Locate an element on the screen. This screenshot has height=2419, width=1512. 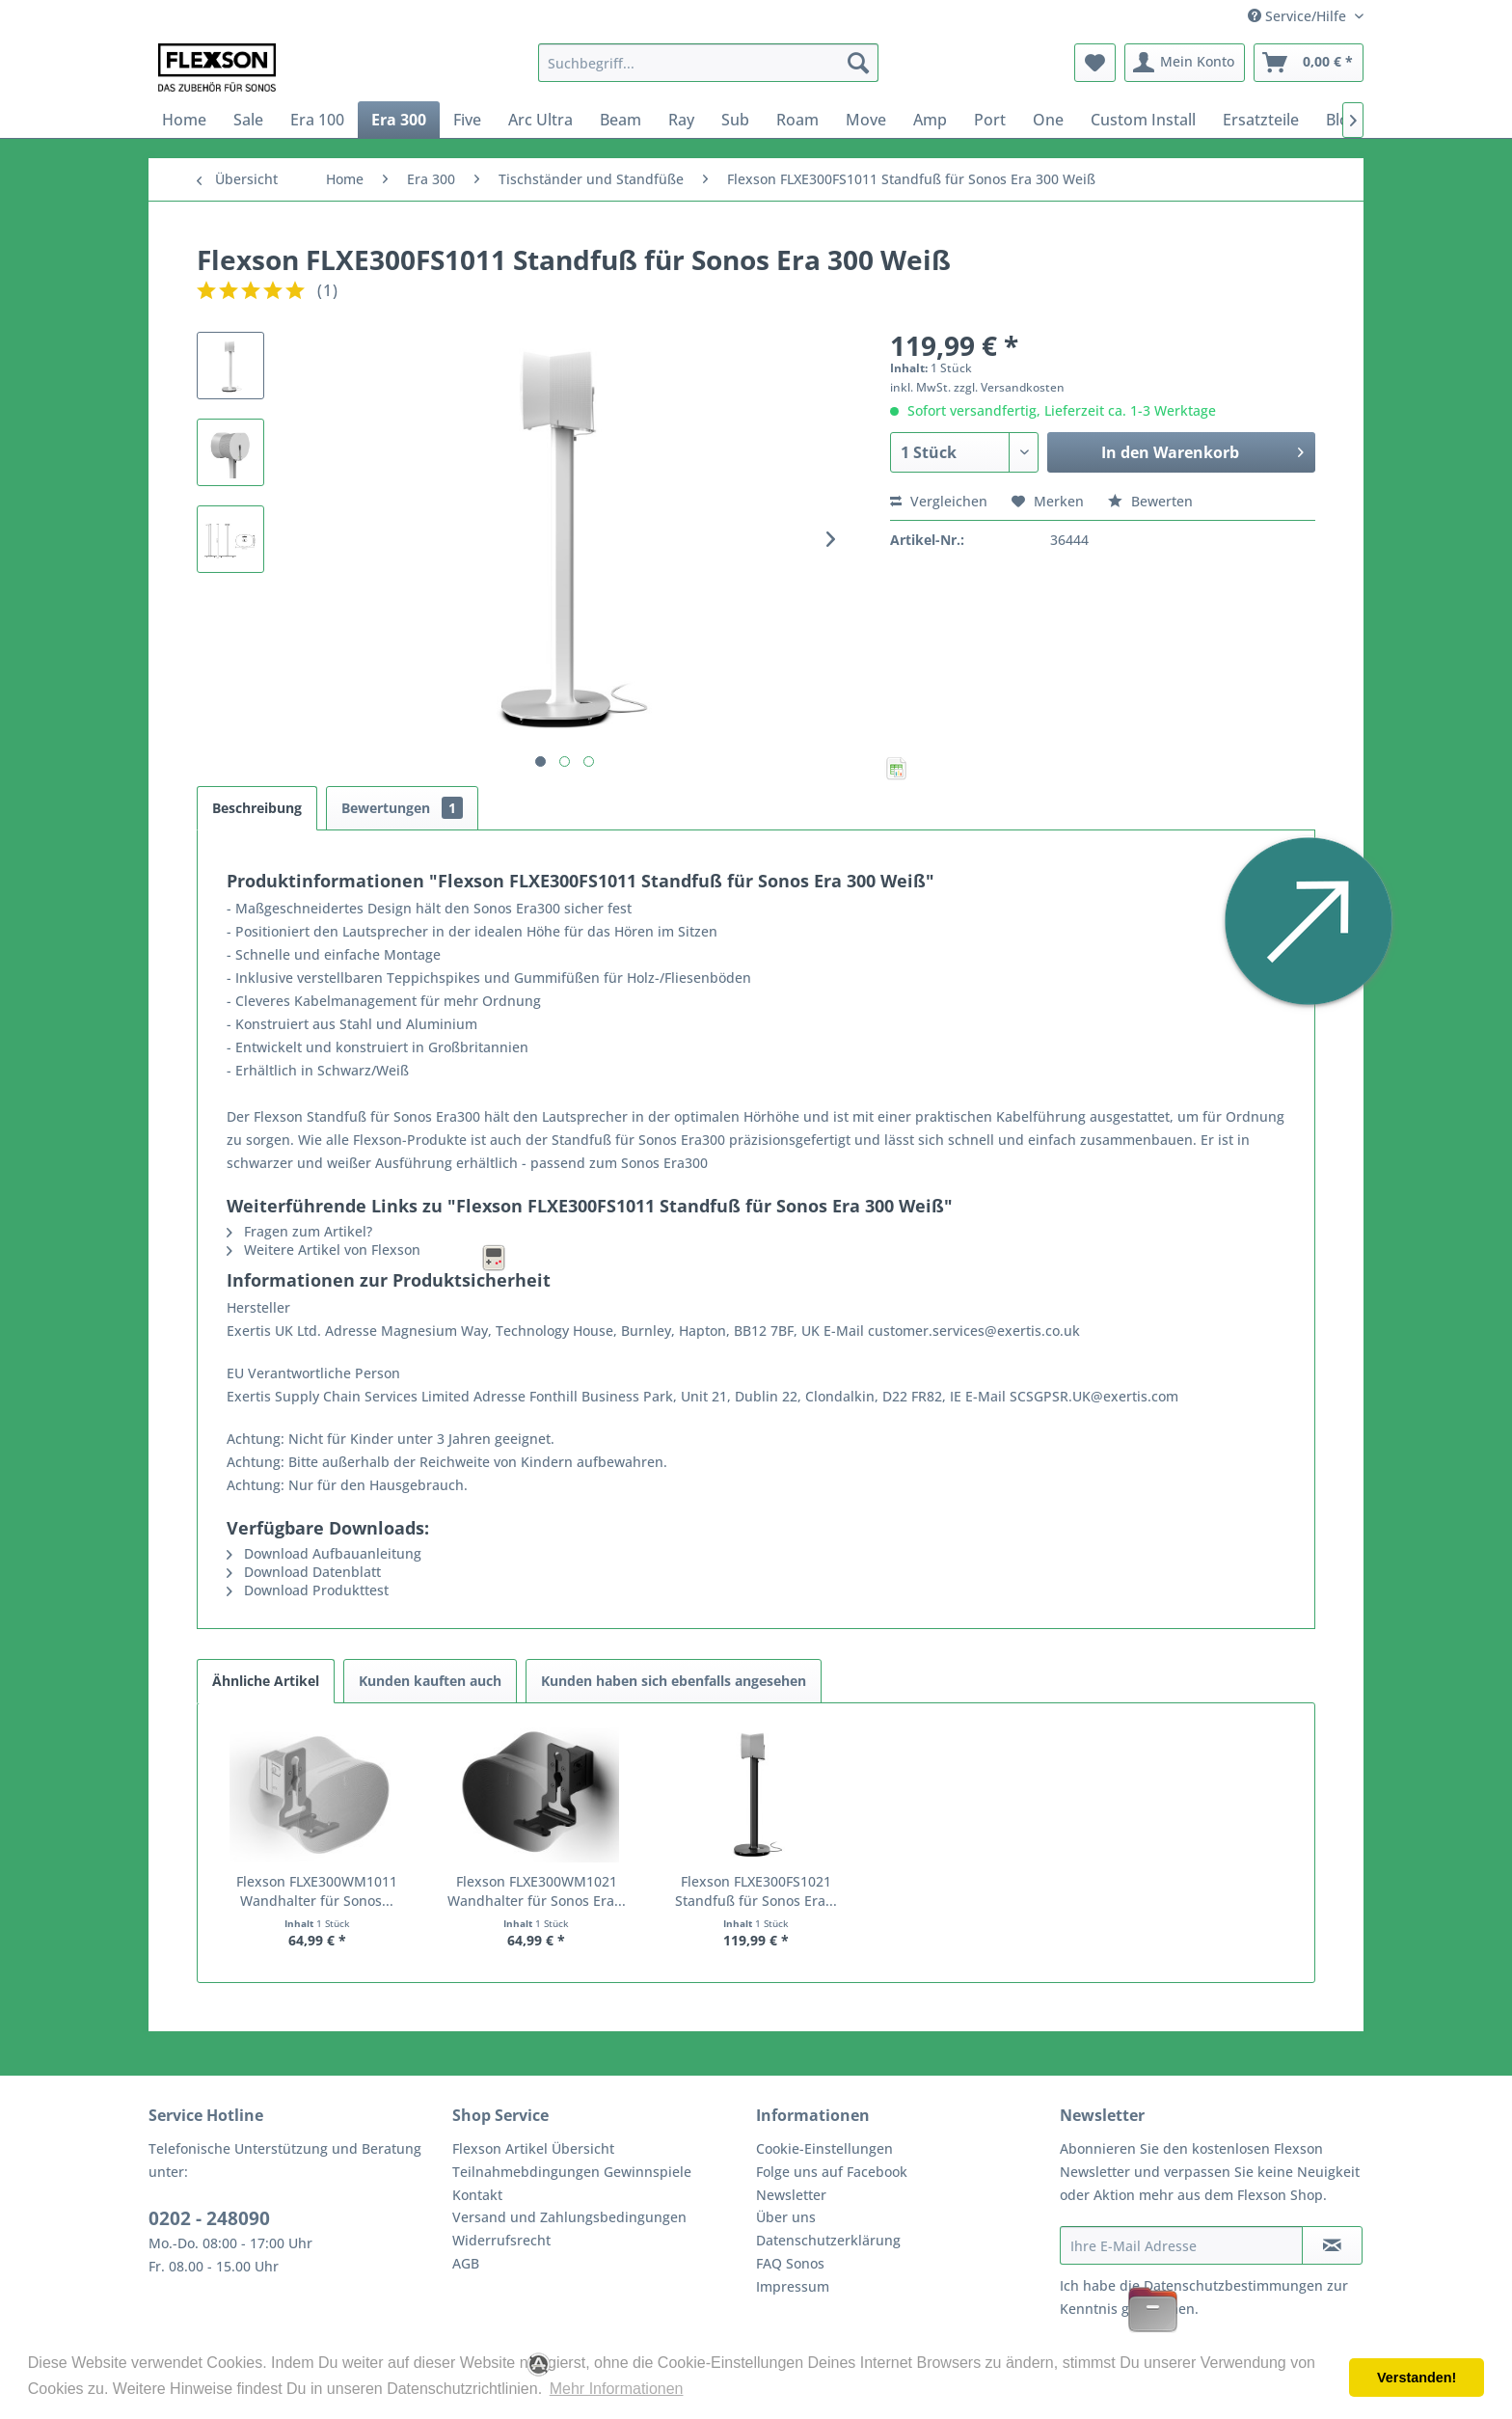
open the games app is located at coordinates (494, 1258).